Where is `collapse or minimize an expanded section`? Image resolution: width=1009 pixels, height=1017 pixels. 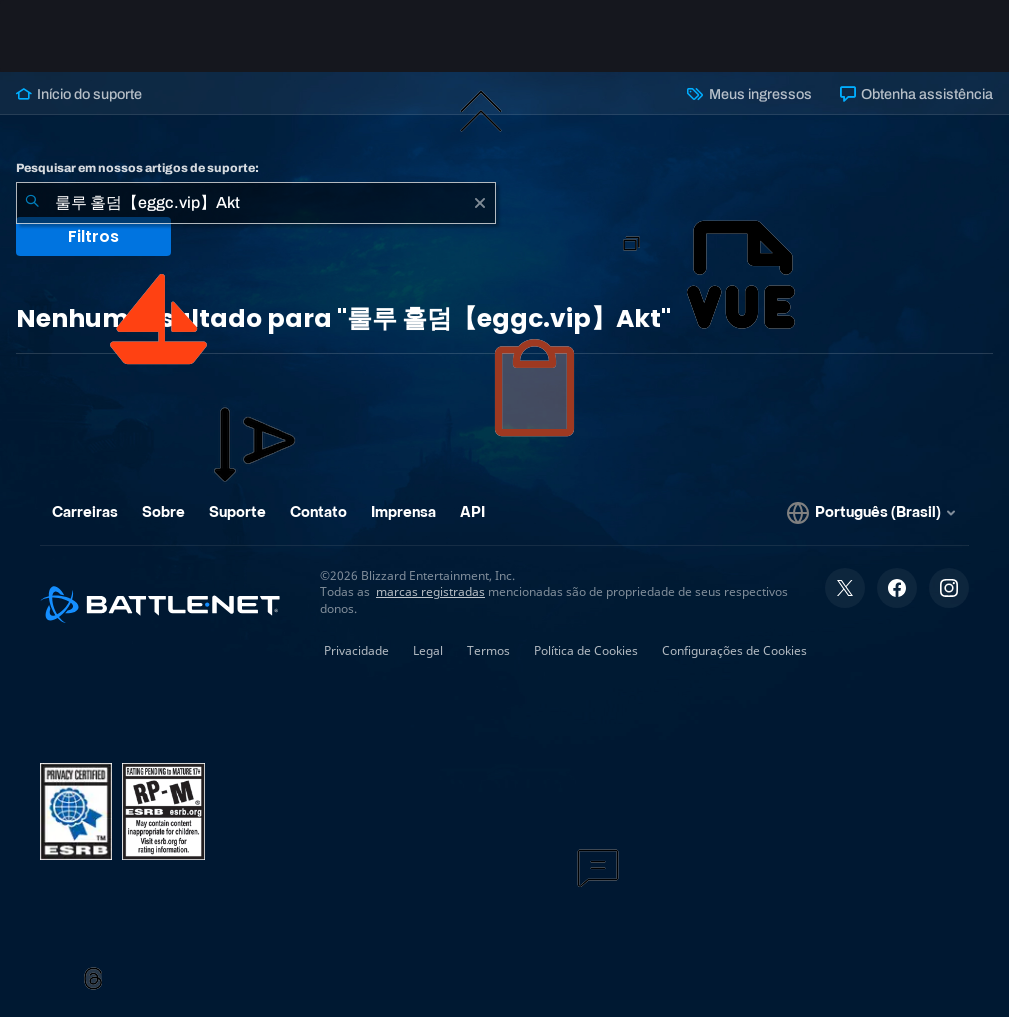 collapse or minimize an expanded section is located at coordinates (481, 113).